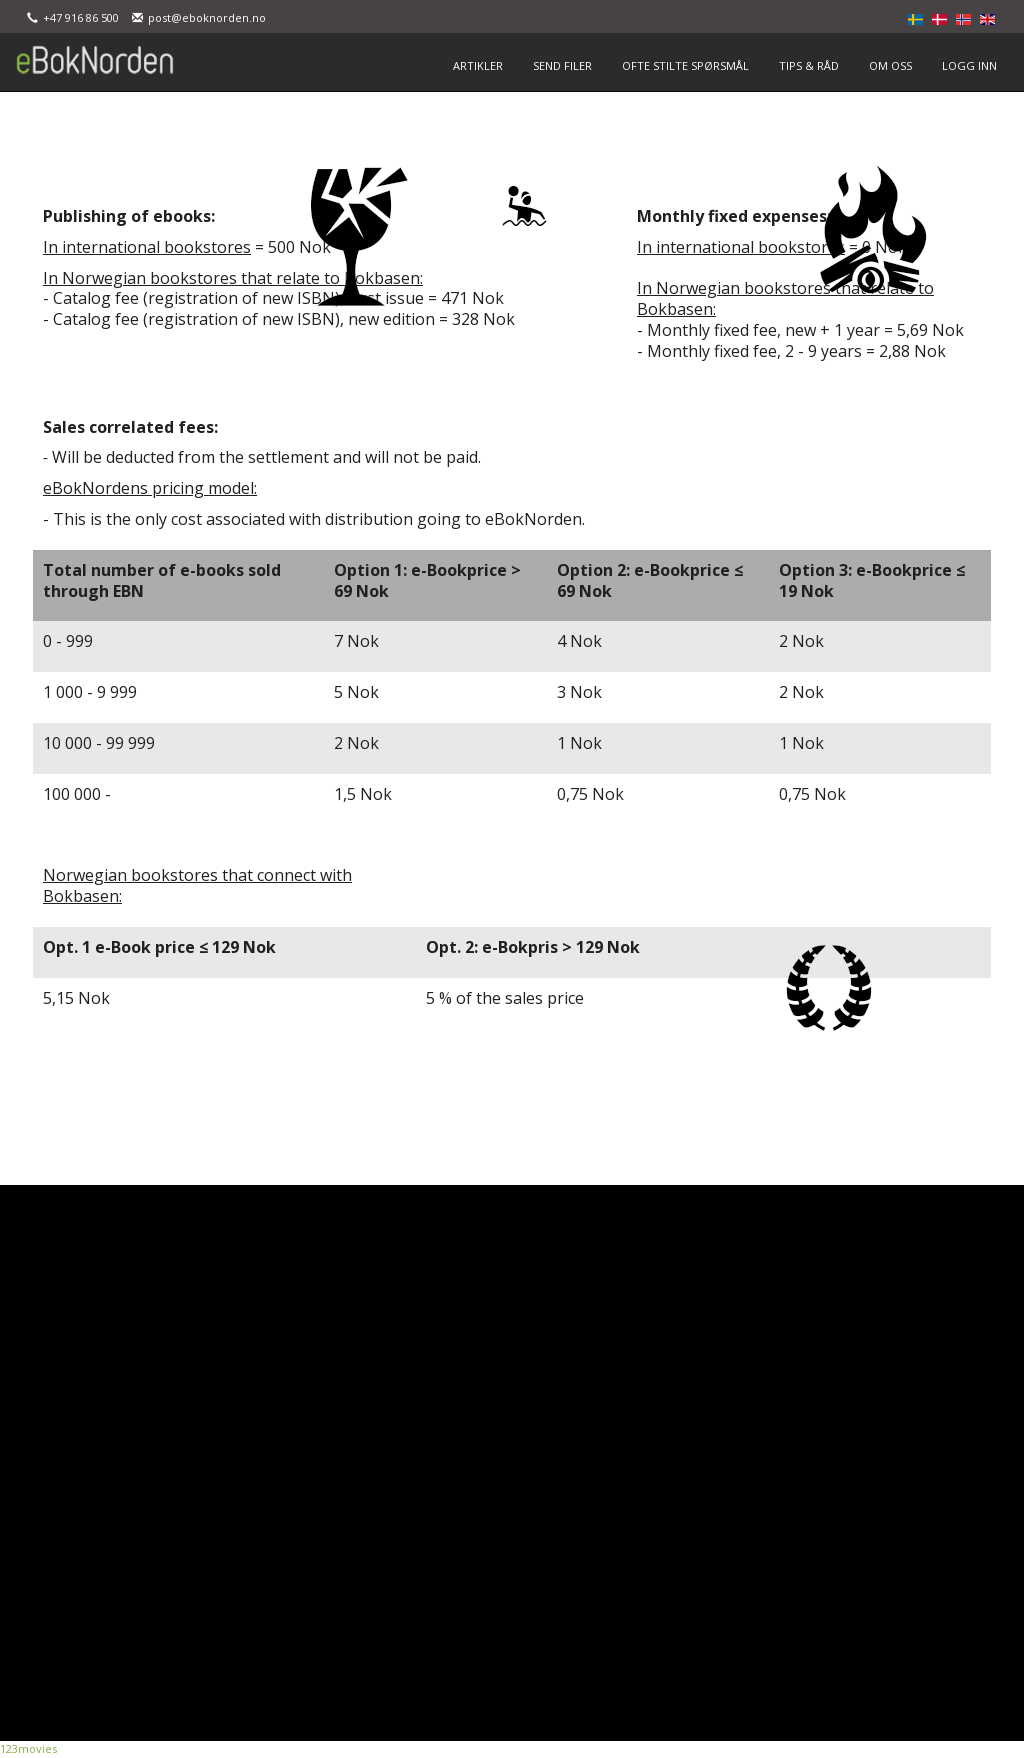 Image resolution: width=1024 pixels, height=1758 pixels. What do you see at coordinates (829, 988) in the screenshot?
I see `indicates achievement or award earned` at bounding box center [829, 988].